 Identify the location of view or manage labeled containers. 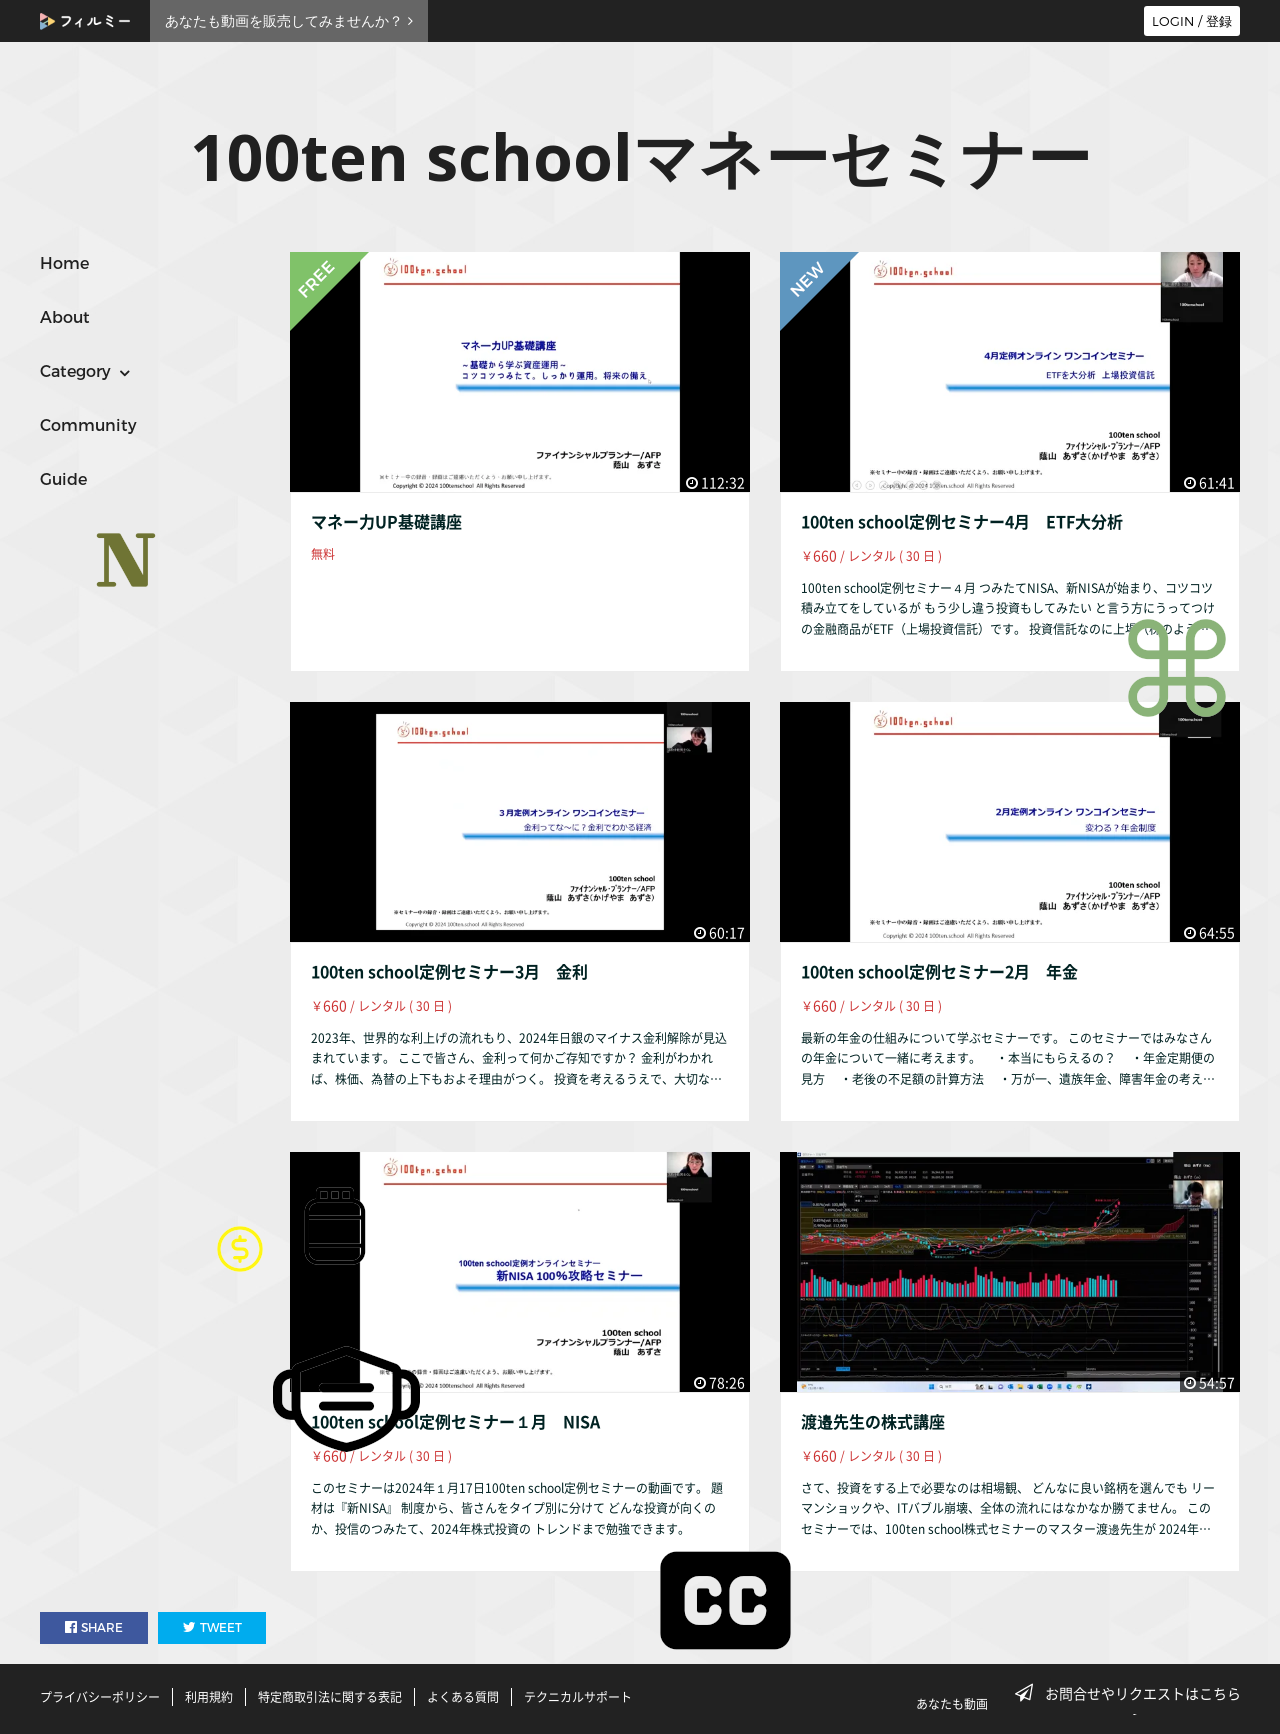
(335, 1226).